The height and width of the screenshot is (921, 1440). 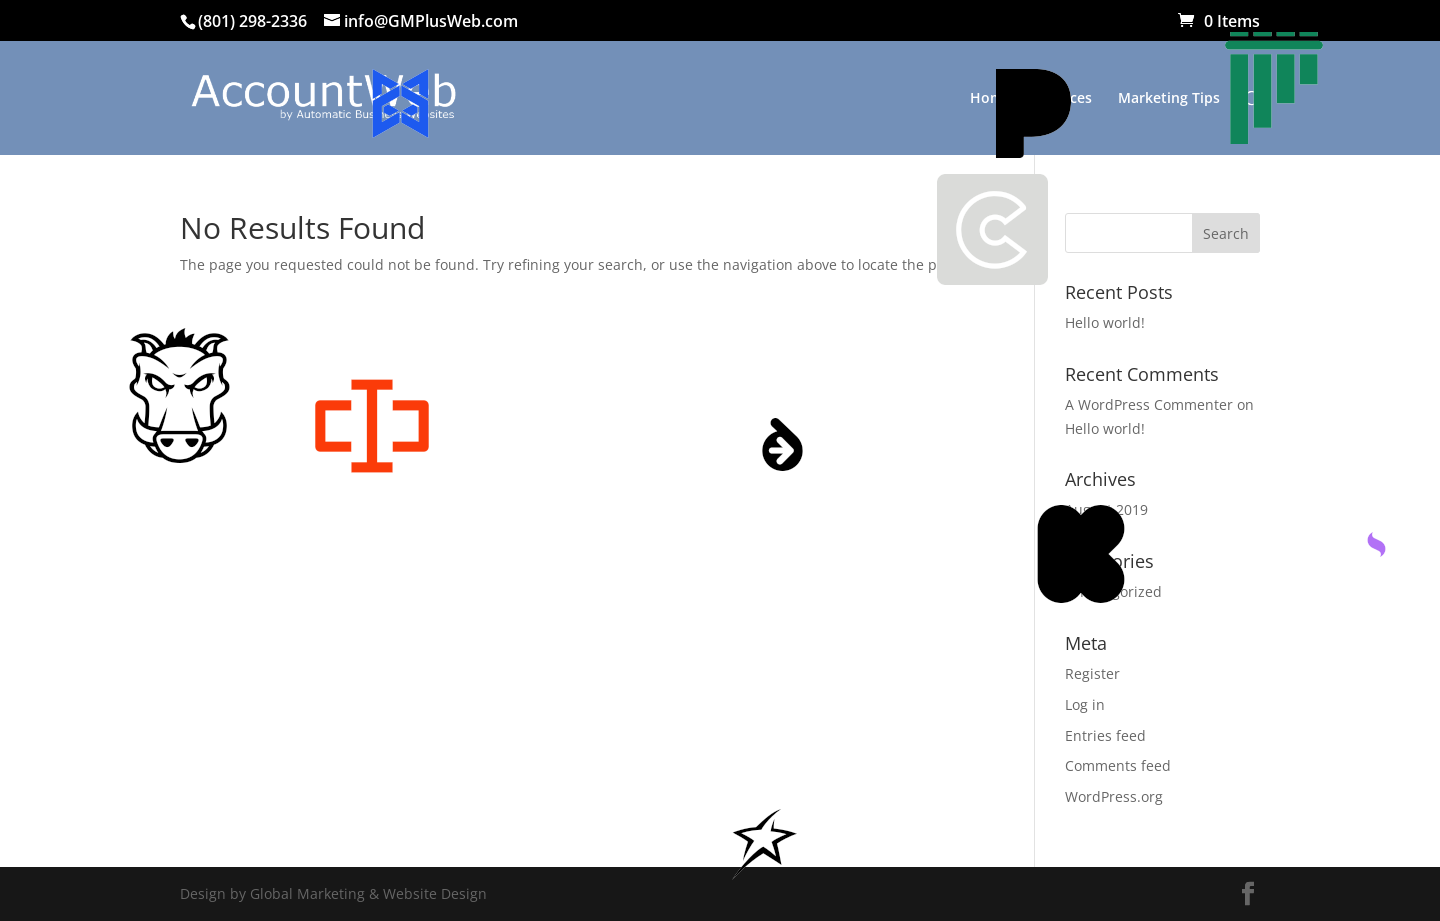 What do you see at coordinates (1274, 88) in the screenshot?
I see `pytest testing framework logo` at bounding box center [1274, 88].